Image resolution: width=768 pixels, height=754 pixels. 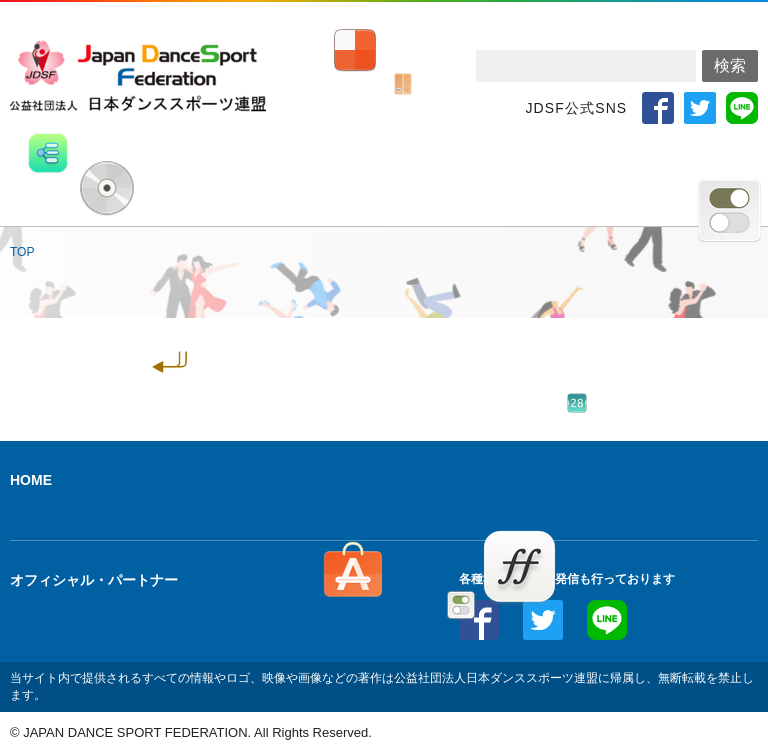 What do you see at coordinates (107, 188) in the screenshot?
I see `indicates a DVD+R disc device` at bounding box center [107, 188].